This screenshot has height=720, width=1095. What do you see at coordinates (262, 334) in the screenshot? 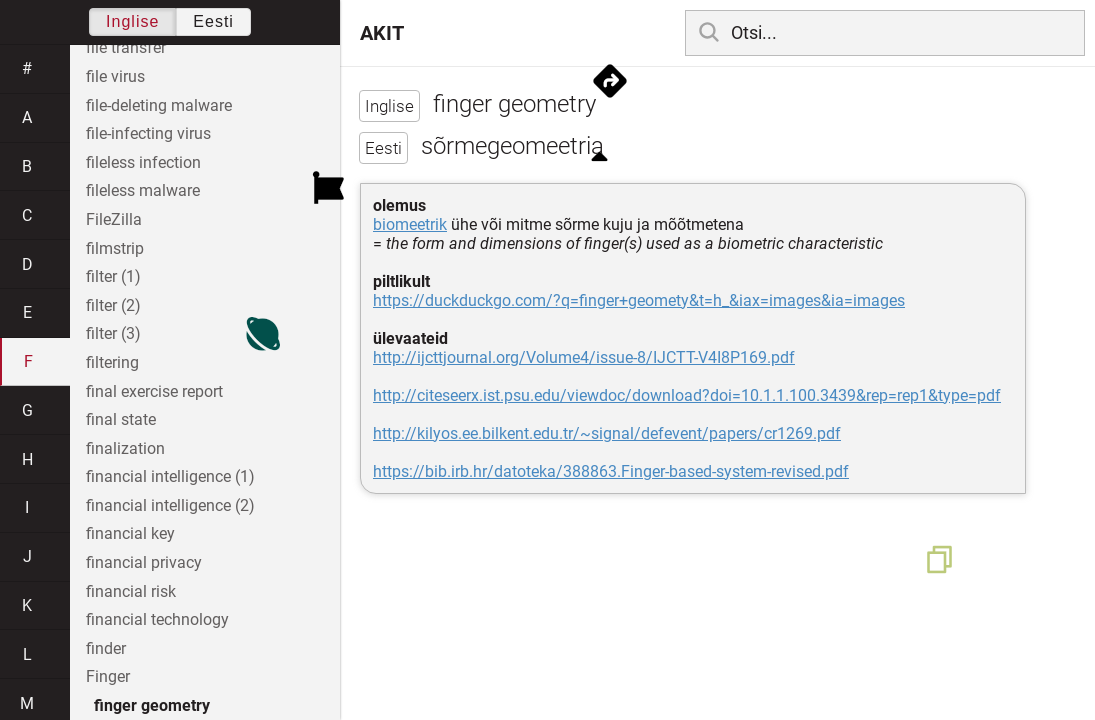
I see `explore global or worldwide content` at bounding box center [262, 334].